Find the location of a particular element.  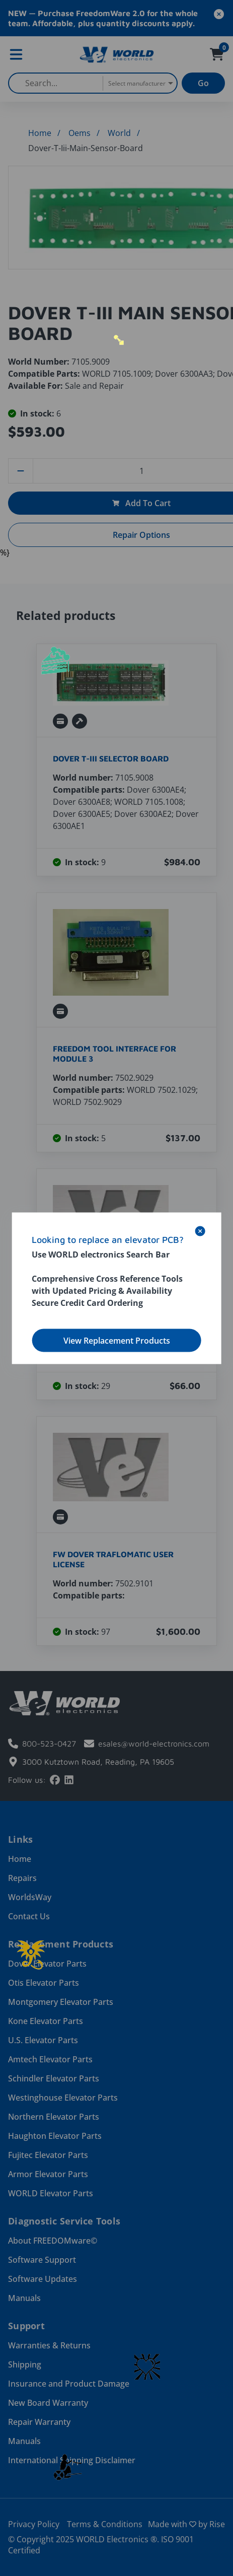

select chariot unit in strategy game is located at coordinates (67, 2466).